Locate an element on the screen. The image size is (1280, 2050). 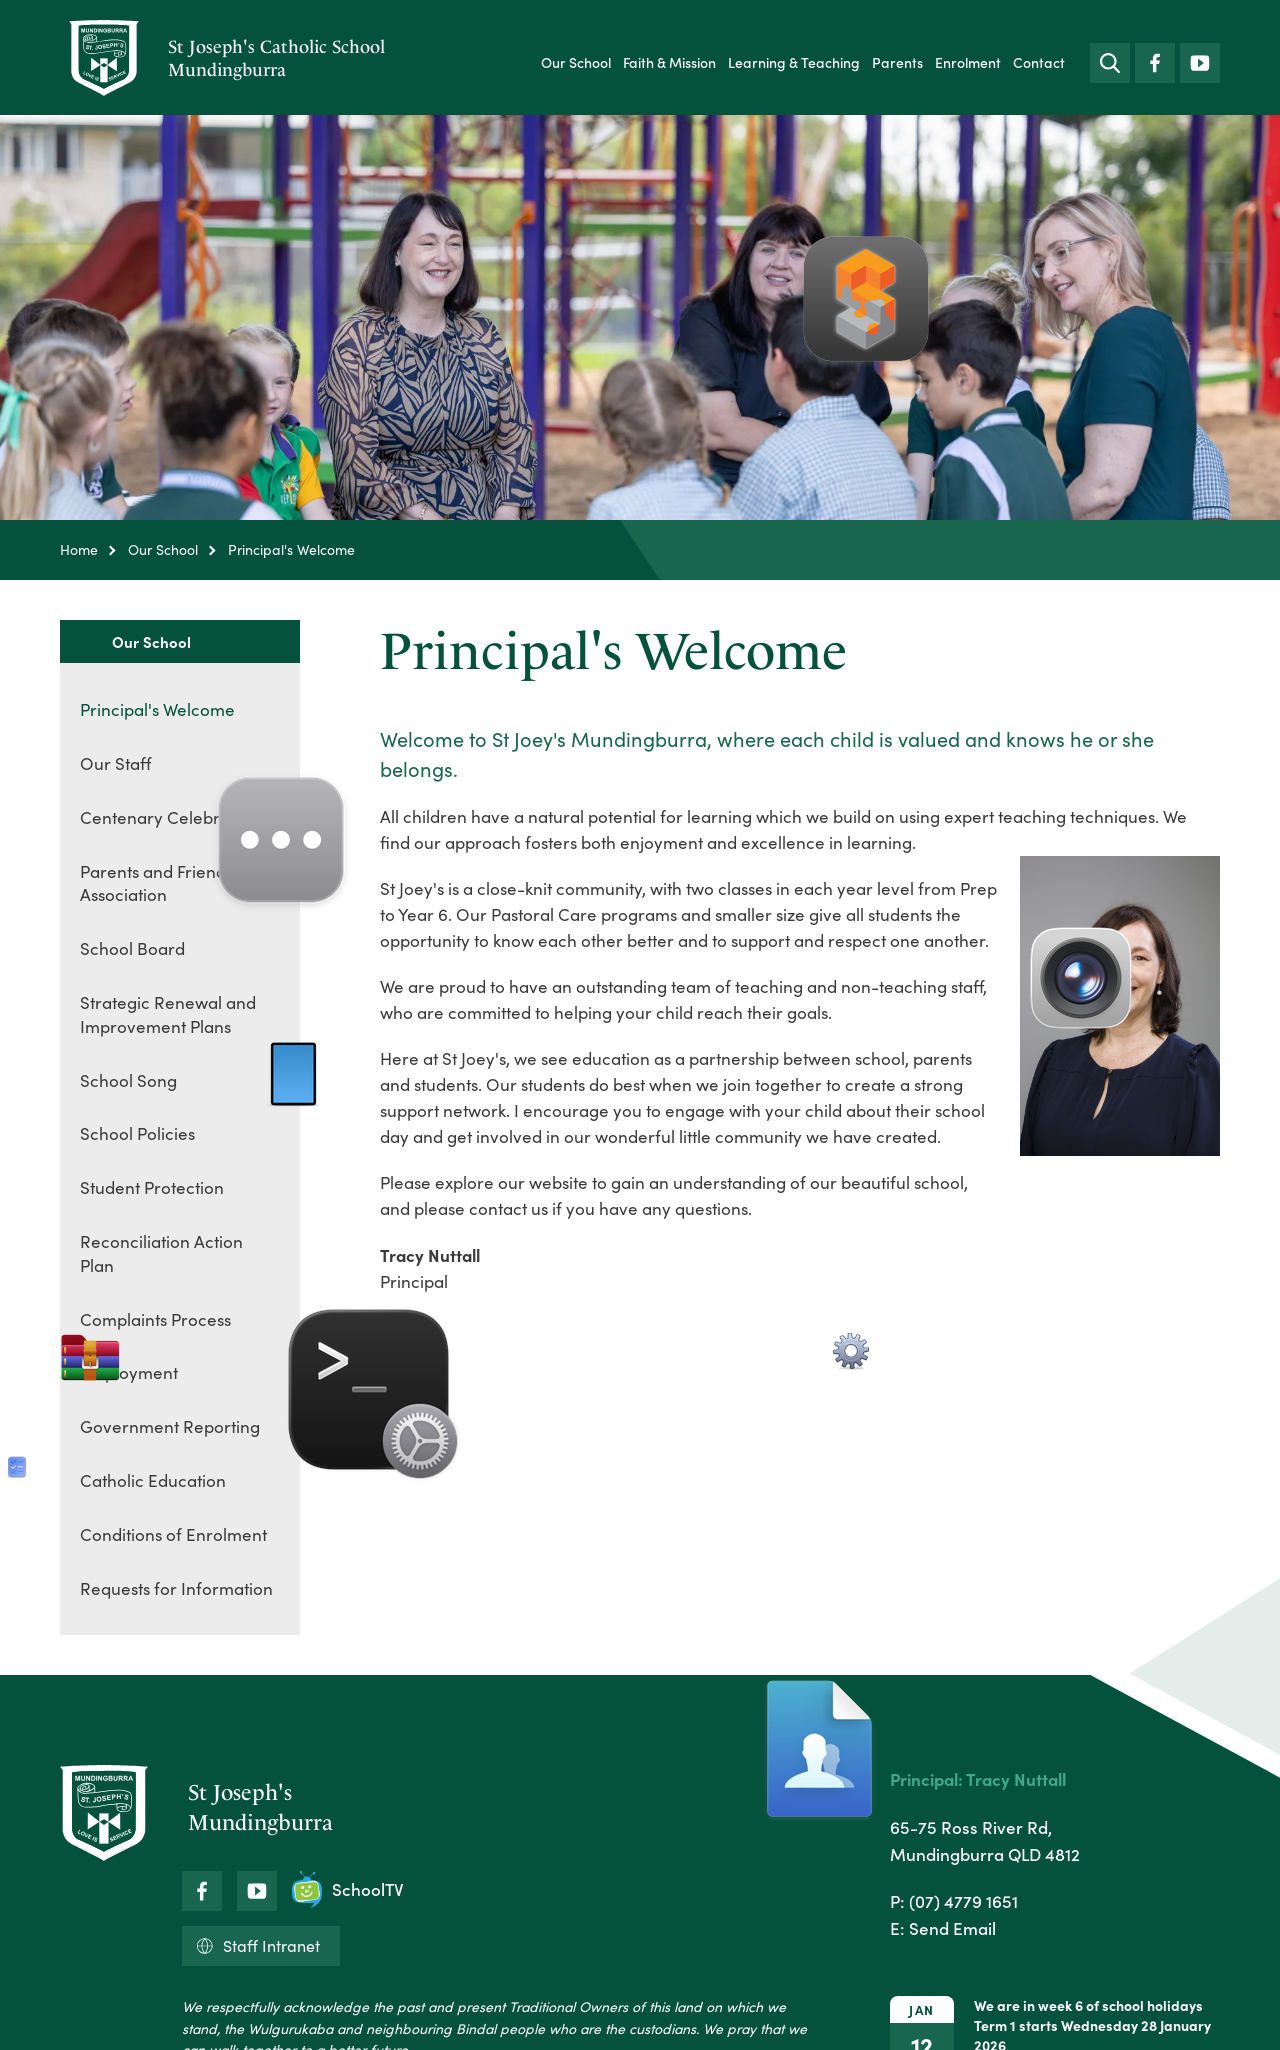
open the camera app is located at coordinates (1081, 978).